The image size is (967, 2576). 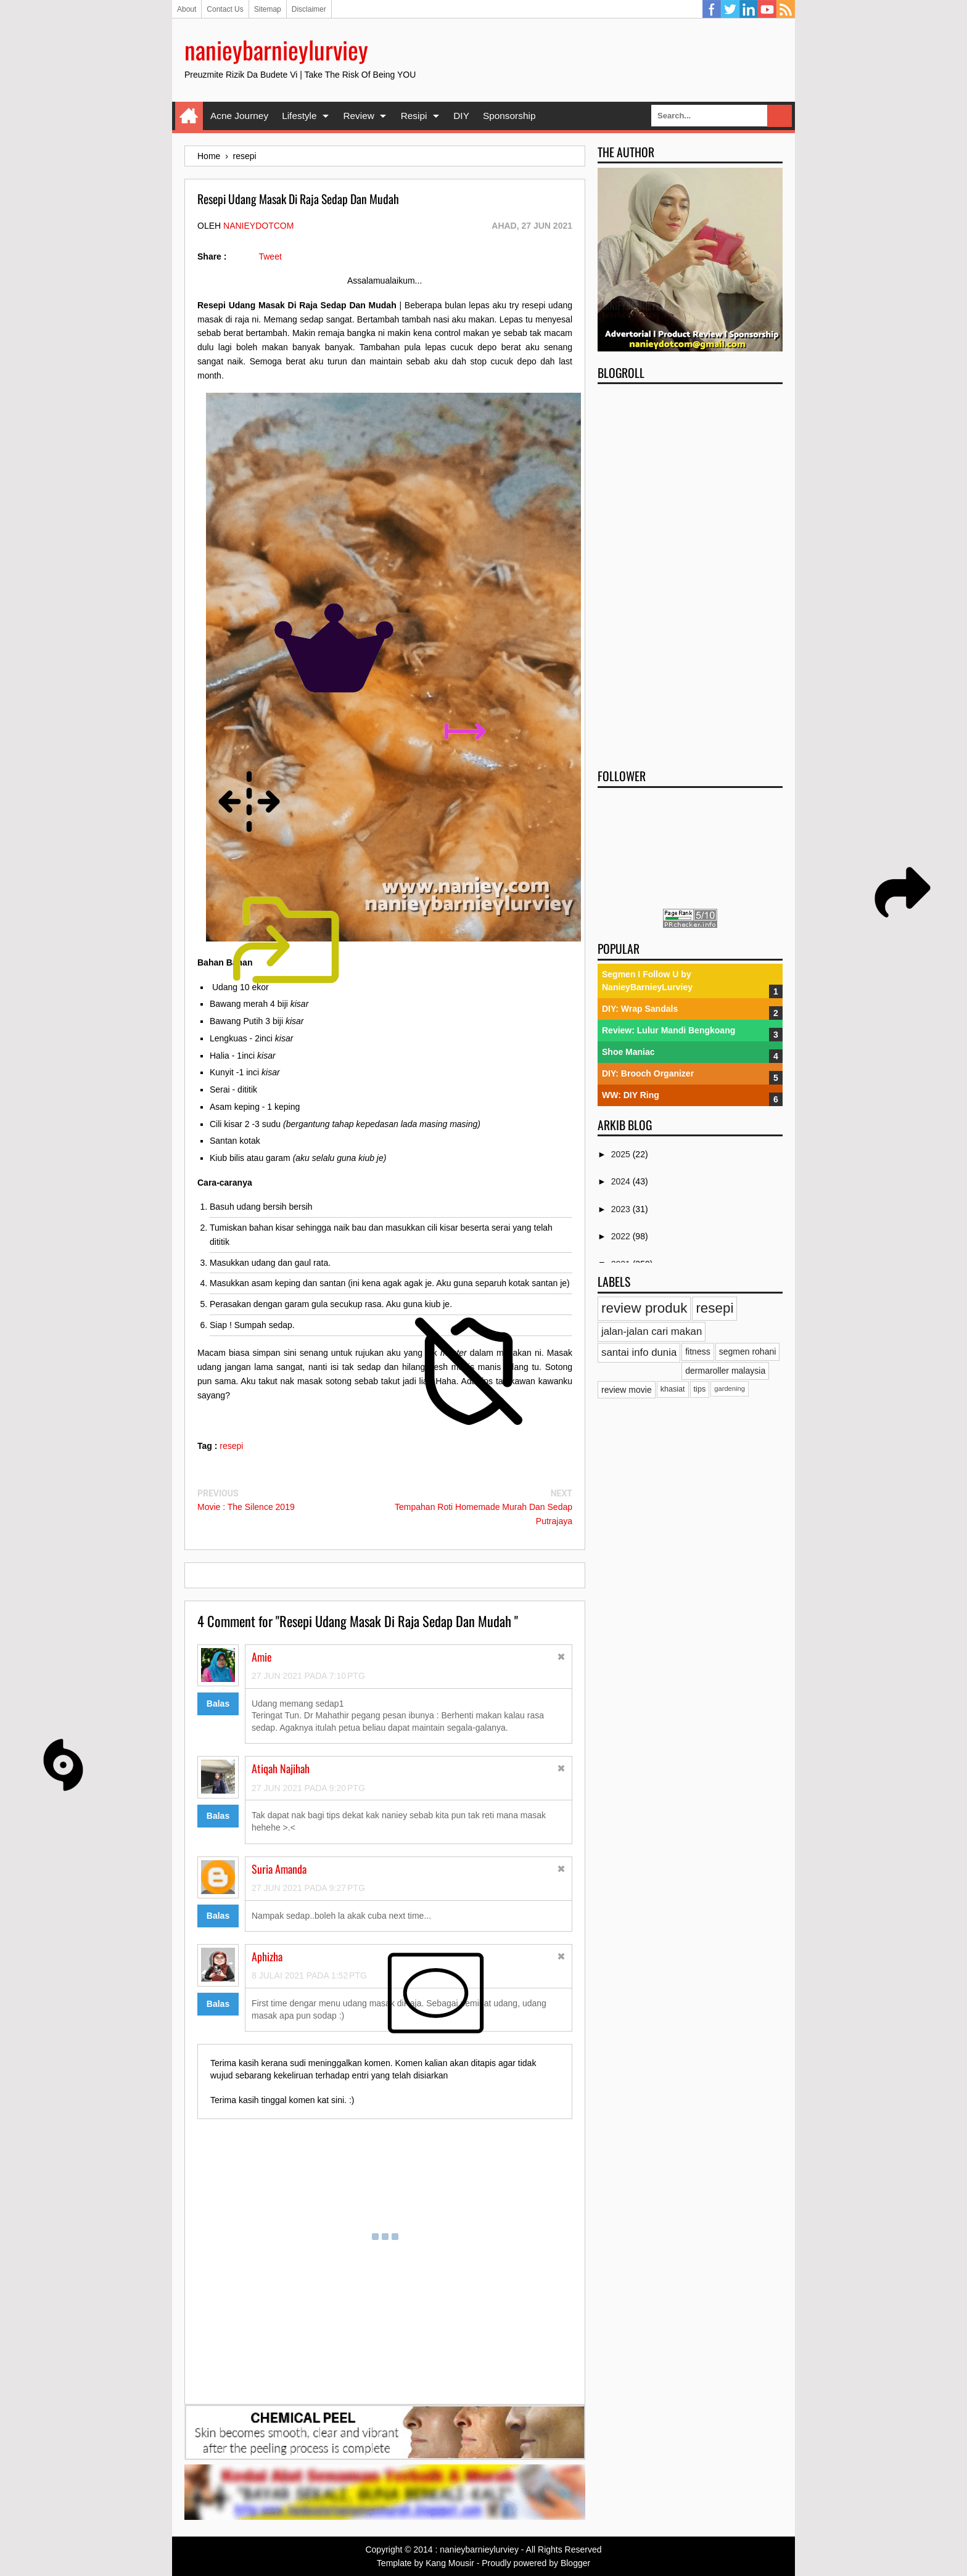 What do you see at coordinates (63, 1765) in the screenshot?
I see `indicates hurricane or tropical storm warning` at bounding box center [63, 1765].